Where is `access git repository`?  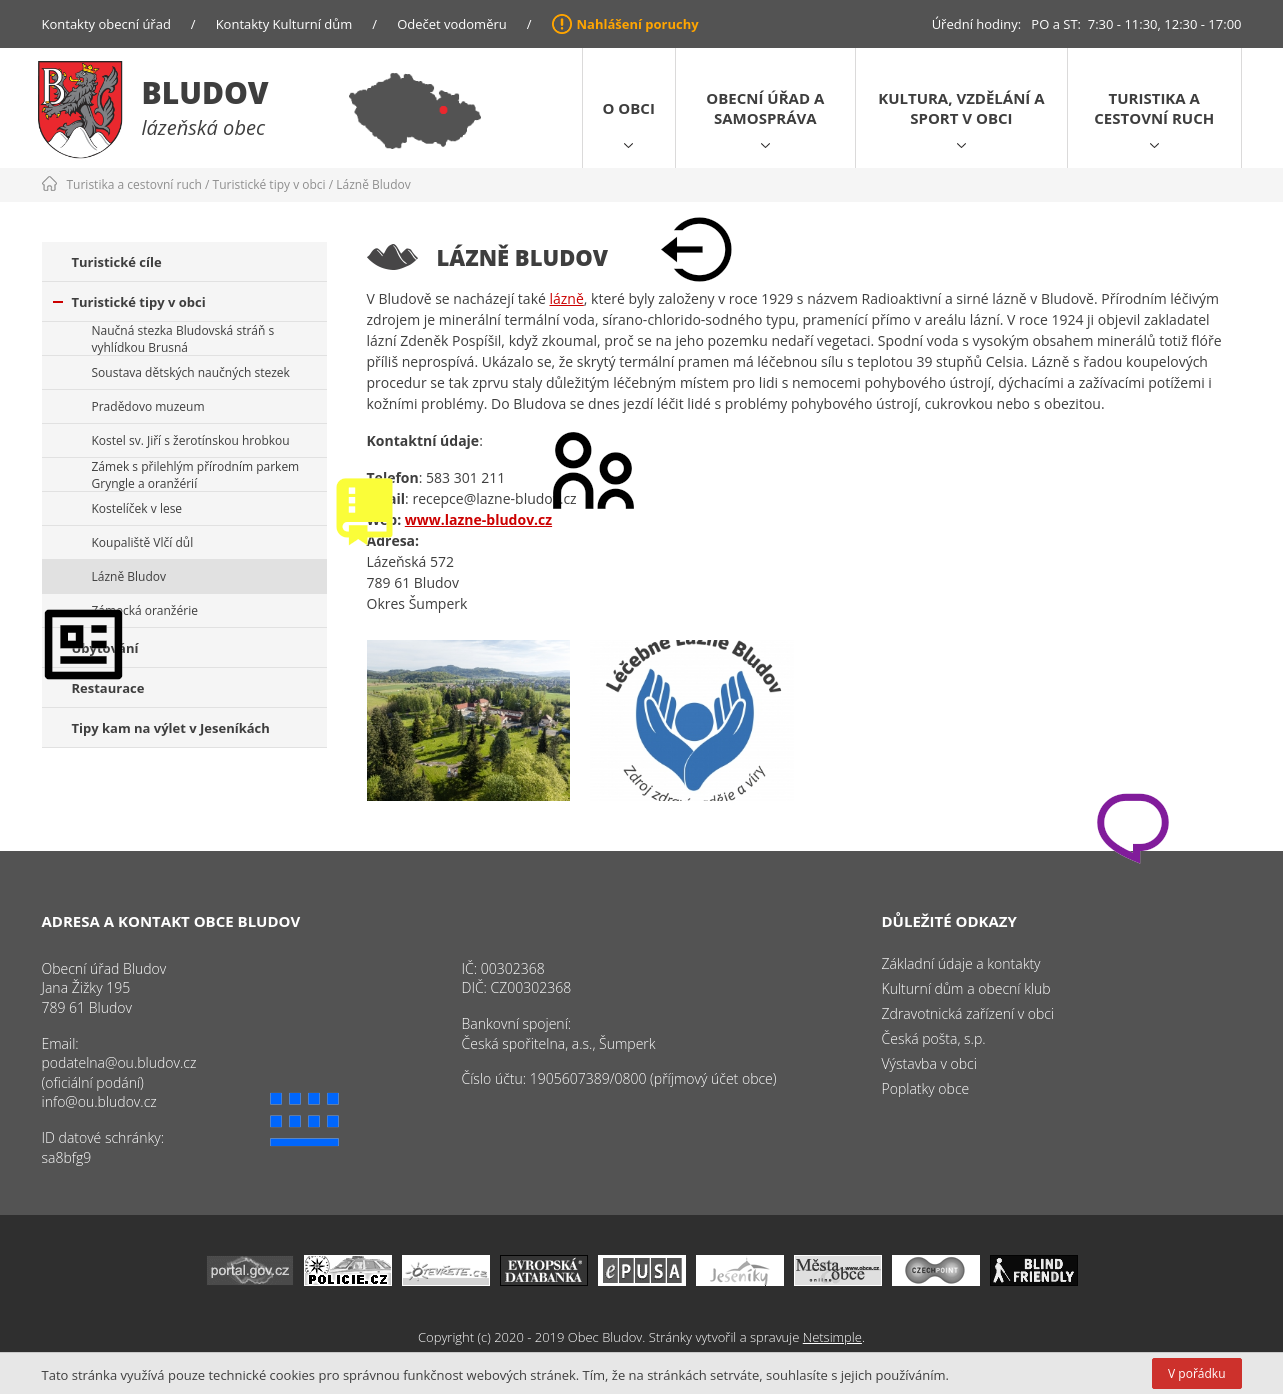
access git repository is located at coordinates (364, 509).